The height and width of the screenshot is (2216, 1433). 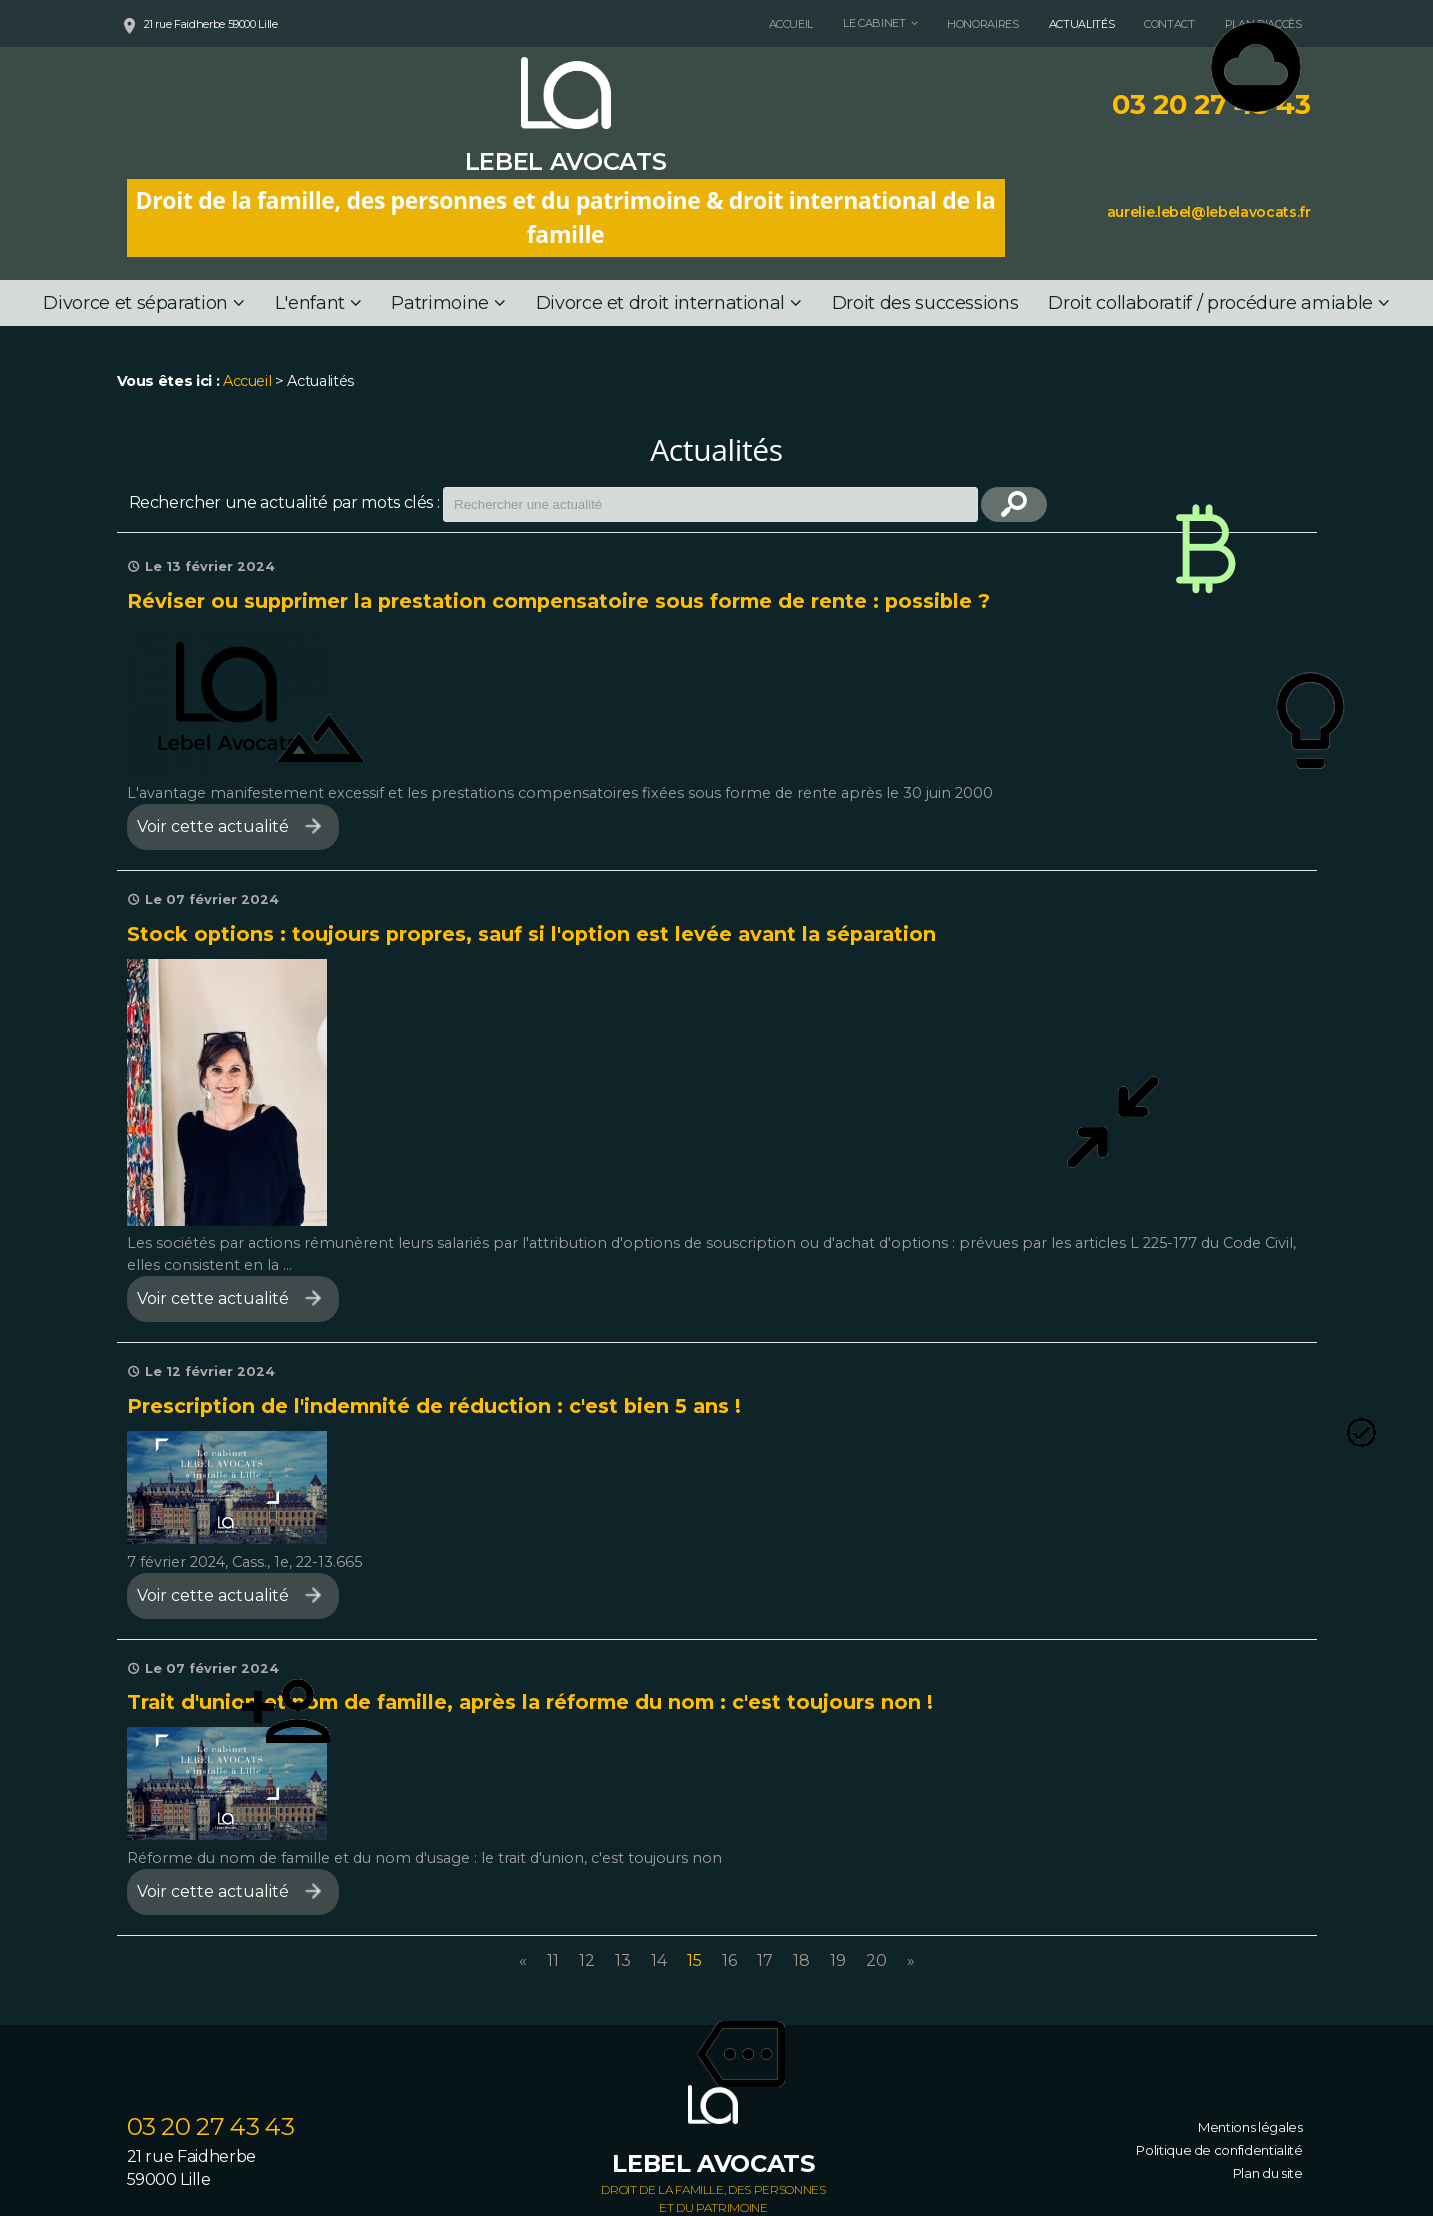 I want to click on access tips or suggestions, so click(x=1310, y=720).